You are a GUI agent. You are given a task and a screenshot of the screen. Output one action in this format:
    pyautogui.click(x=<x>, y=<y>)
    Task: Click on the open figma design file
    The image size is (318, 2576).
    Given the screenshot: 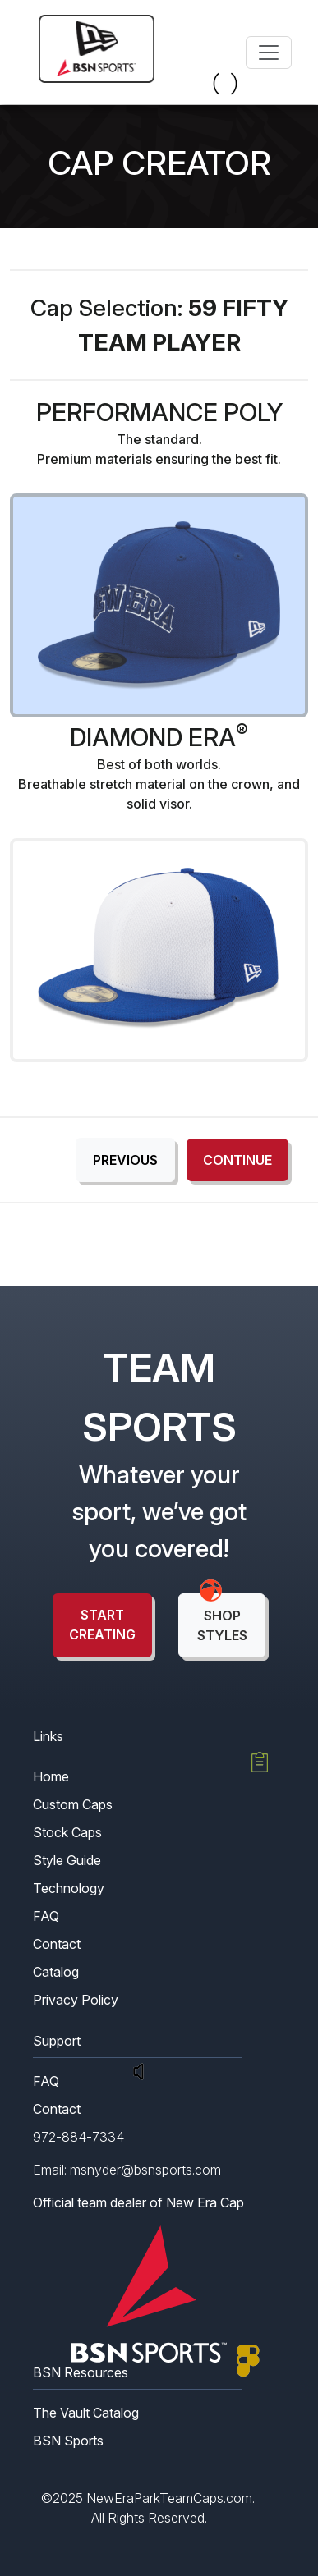 What is the action you would take?
    pyautogui.click(x=247, y=2360)
    